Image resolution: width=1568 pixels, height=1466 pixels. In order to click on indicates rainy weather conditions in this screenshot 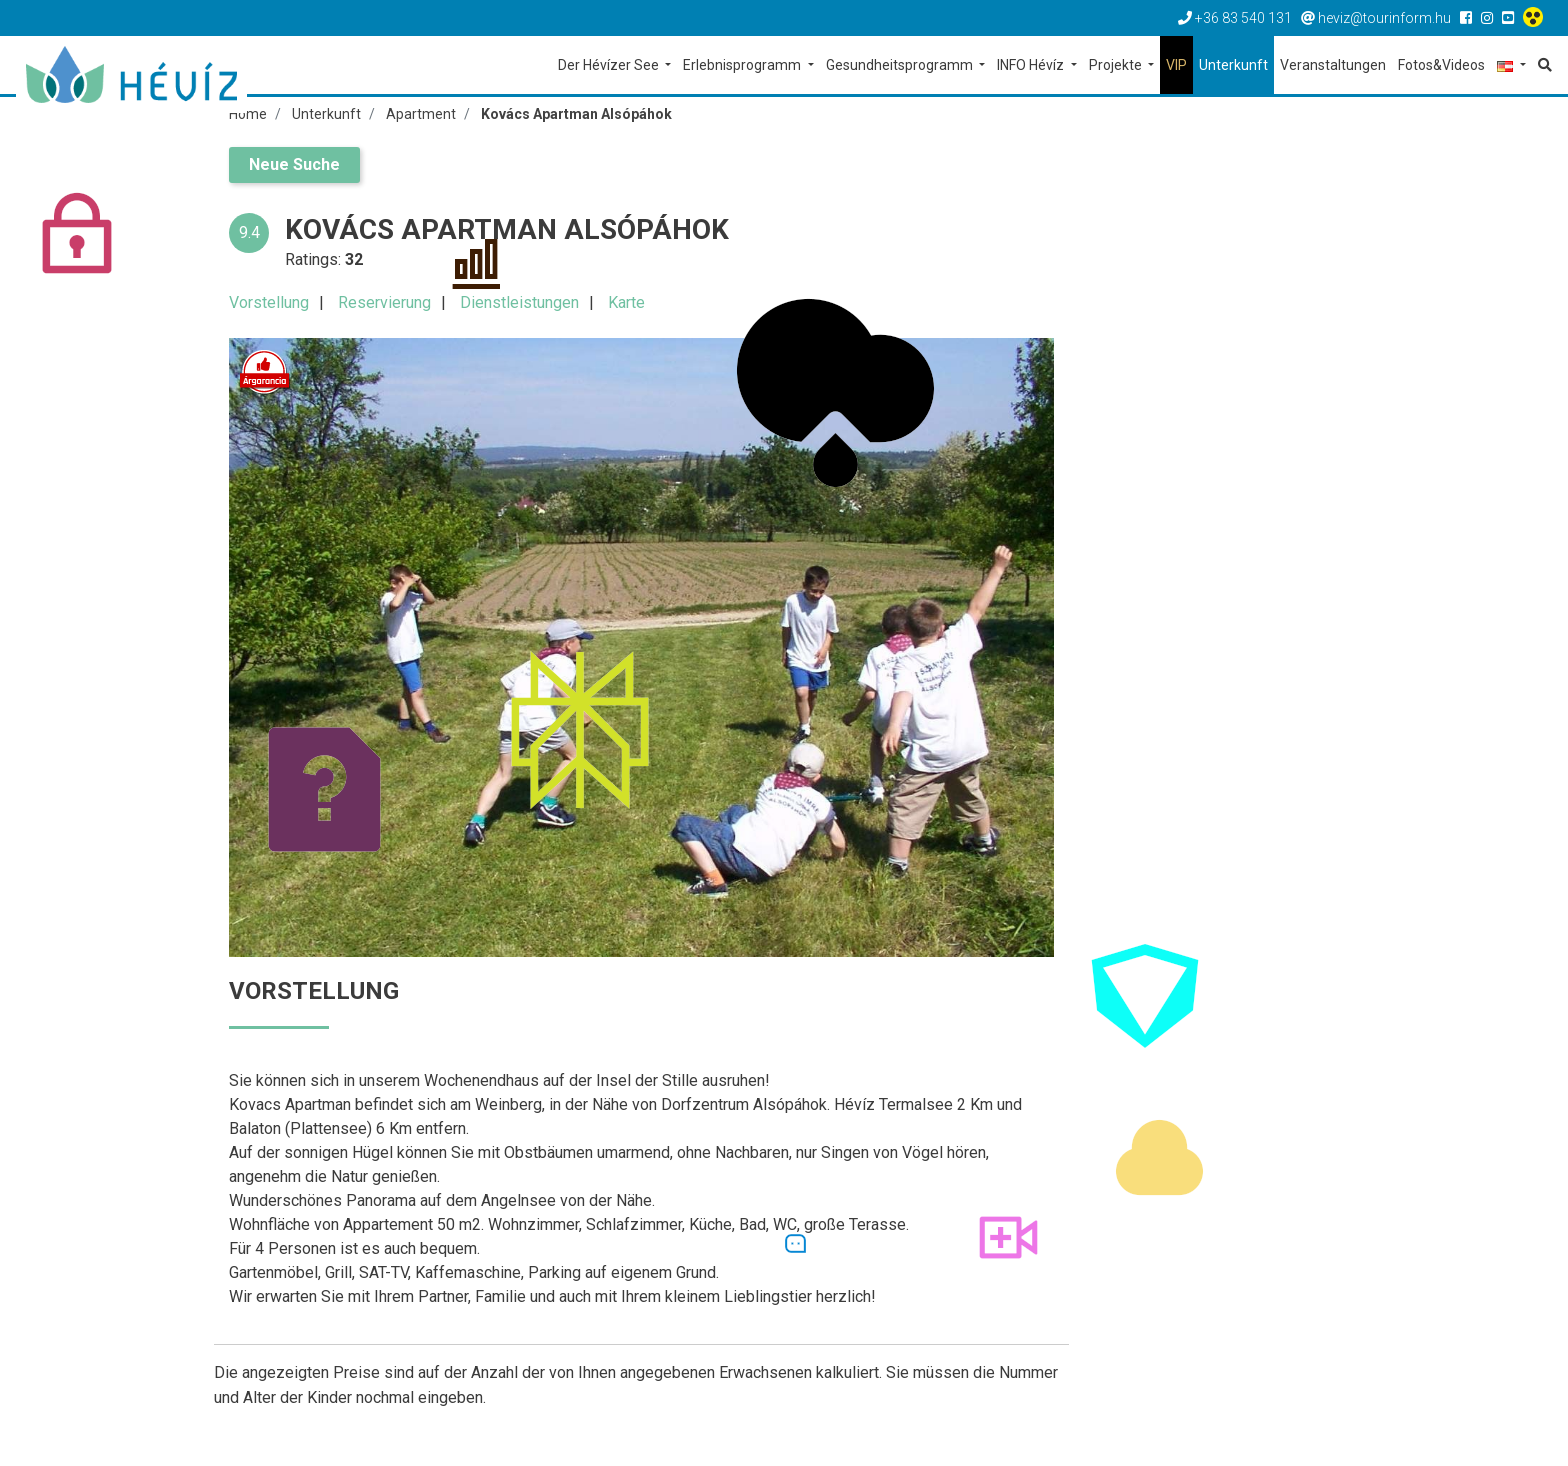, I will do `click(835, 388)`.